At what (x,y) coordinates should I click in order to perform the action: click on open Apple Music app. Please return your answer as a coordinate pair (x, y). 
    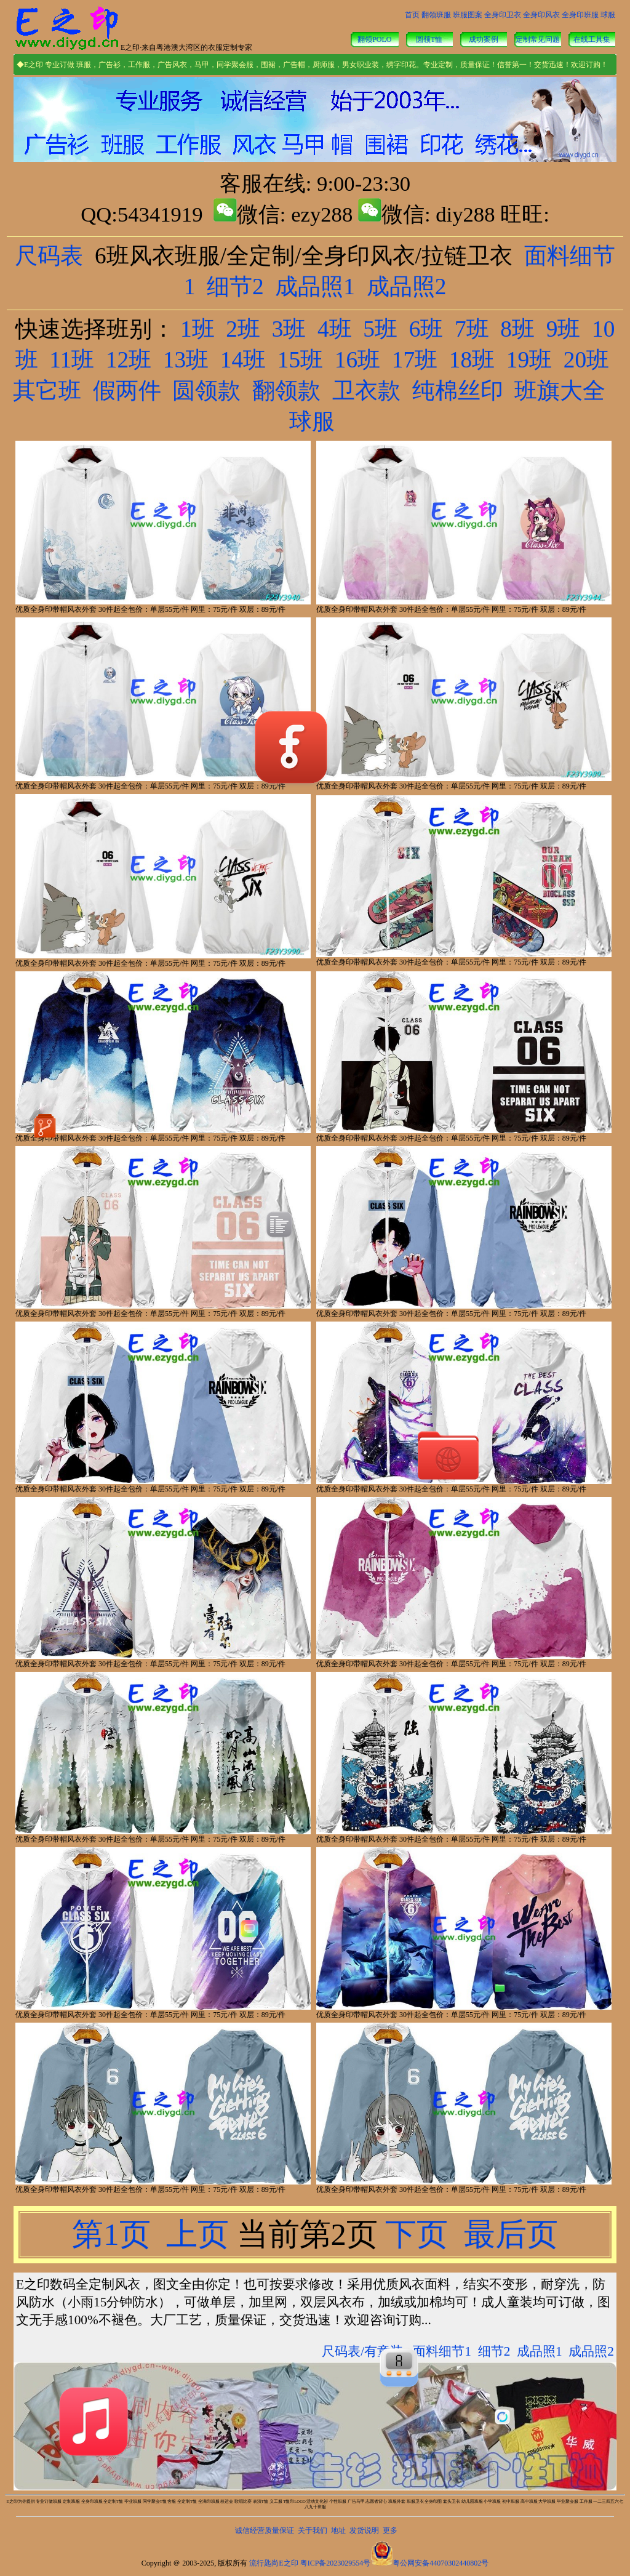
    Looking at the image, I should click on (94, 2422).